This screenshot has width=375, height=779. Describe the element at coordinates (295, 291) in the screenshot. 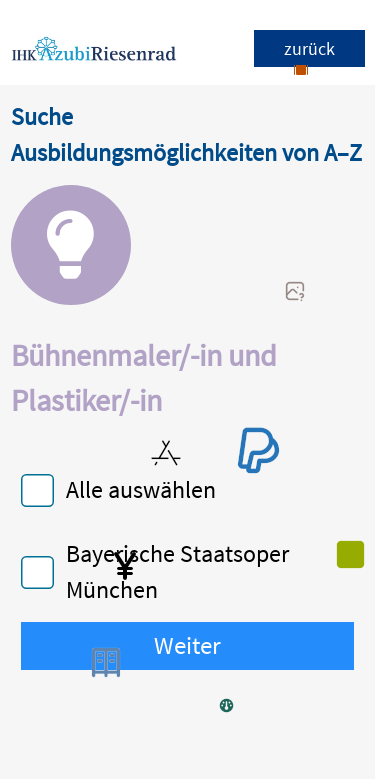

I see `unknown or missing image` at that location.